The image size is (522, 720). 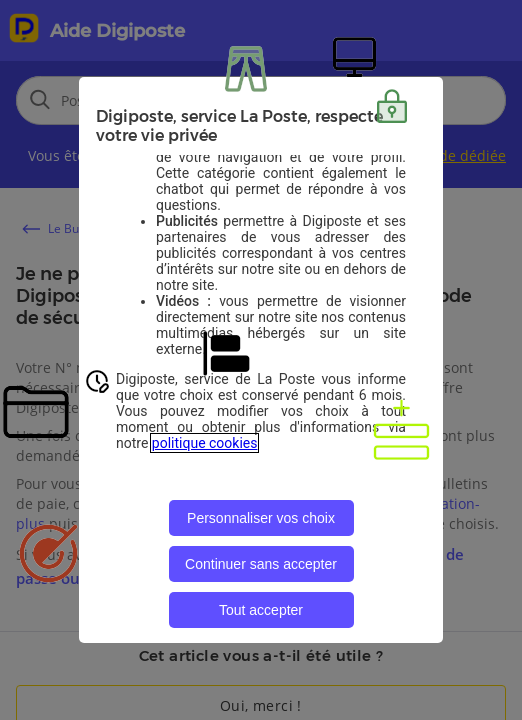 I want to click on switch to desktop view, so click(x=354, y=55).